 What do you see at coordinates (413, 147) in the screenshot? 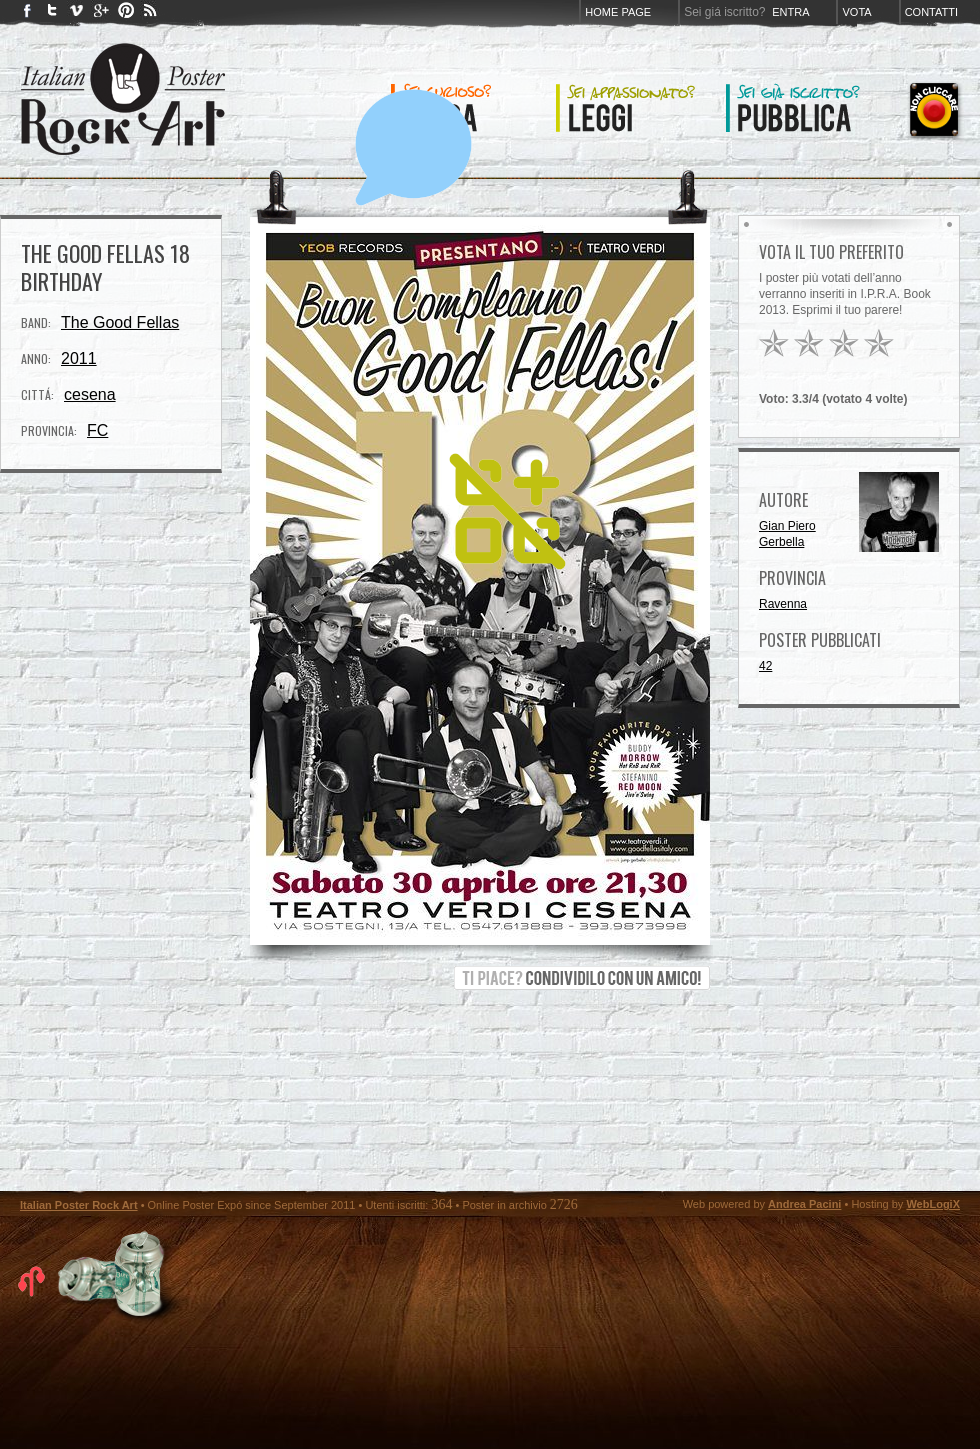
I see `open comments section` at bounding box center [413, 147].